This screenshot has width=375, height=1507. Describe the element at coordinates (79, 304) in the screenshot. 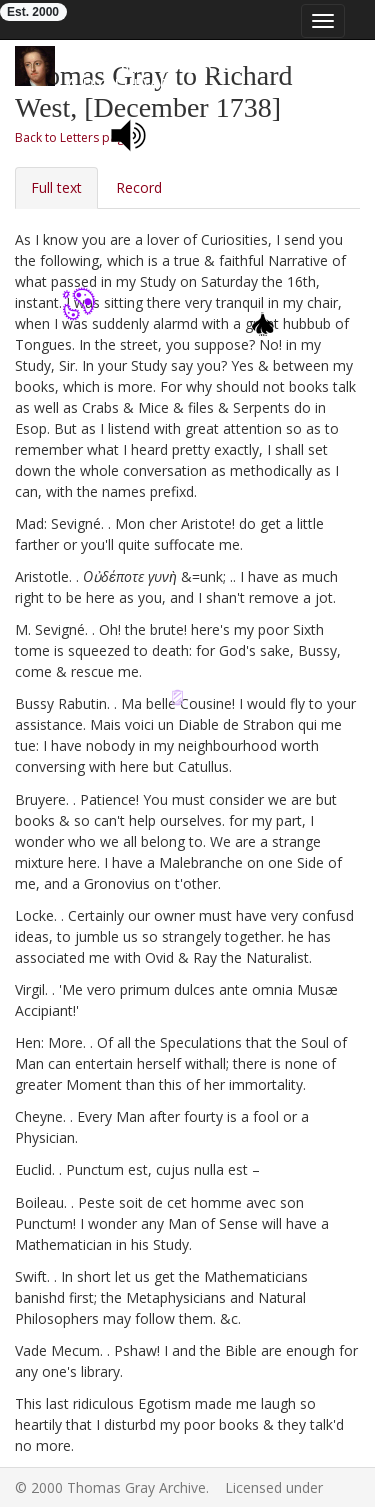

I see `view microorganisms or bacteria in a science game` at that location.